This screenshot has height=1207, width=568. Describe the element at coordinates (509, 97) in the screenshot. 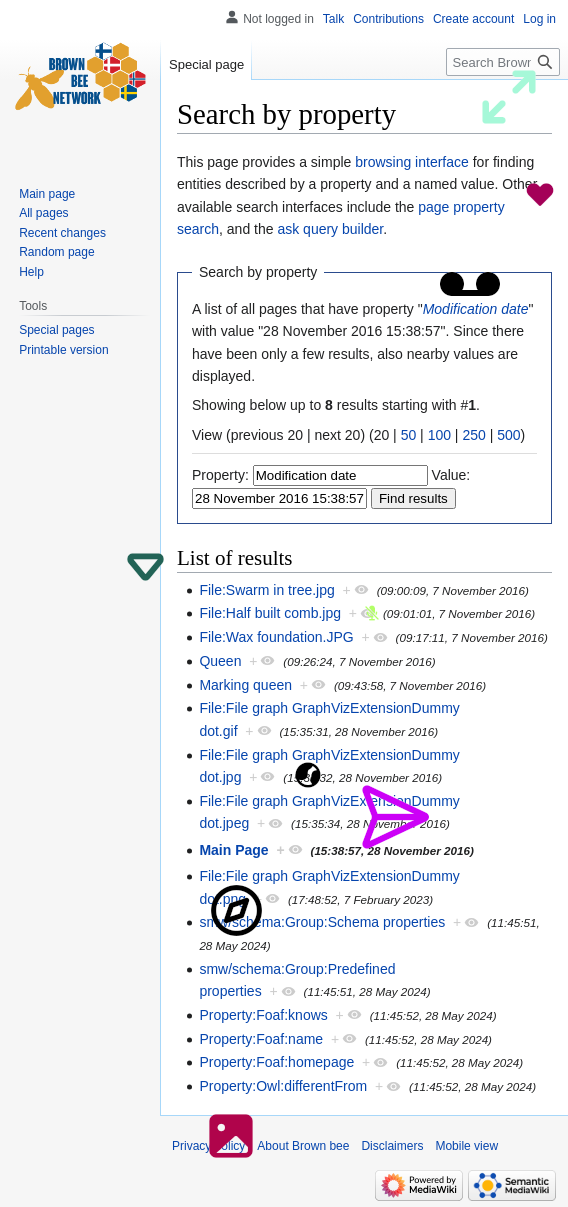

I see `expand to full screen` at that location.